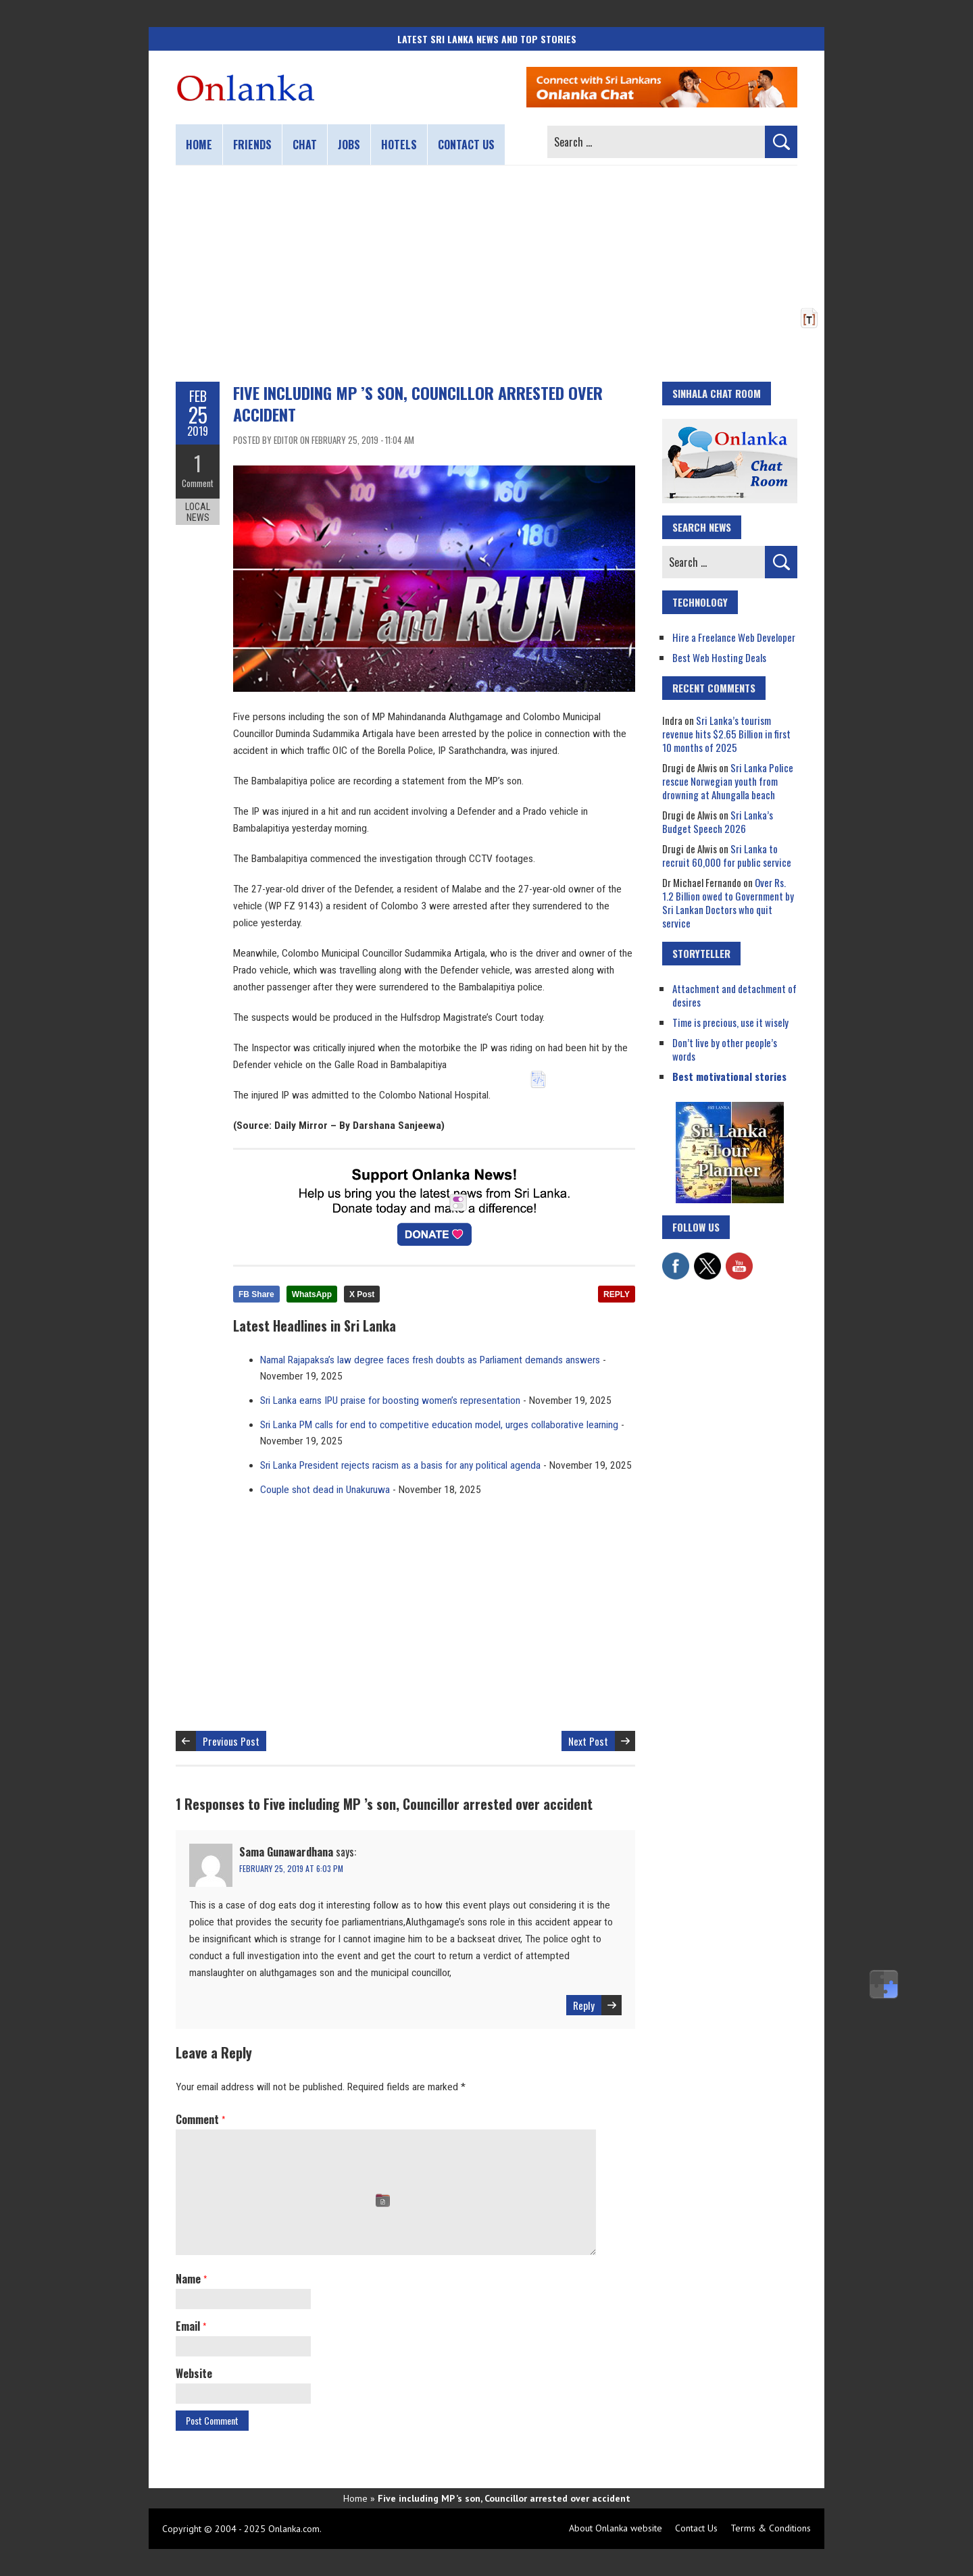 Image resolution: width=973 pixels, height=2576 pixels. What do you see at coordinates (458, 1203) in the screenshot?
I see `open gnome tweaks settings` at bounding box center [458, 1203].